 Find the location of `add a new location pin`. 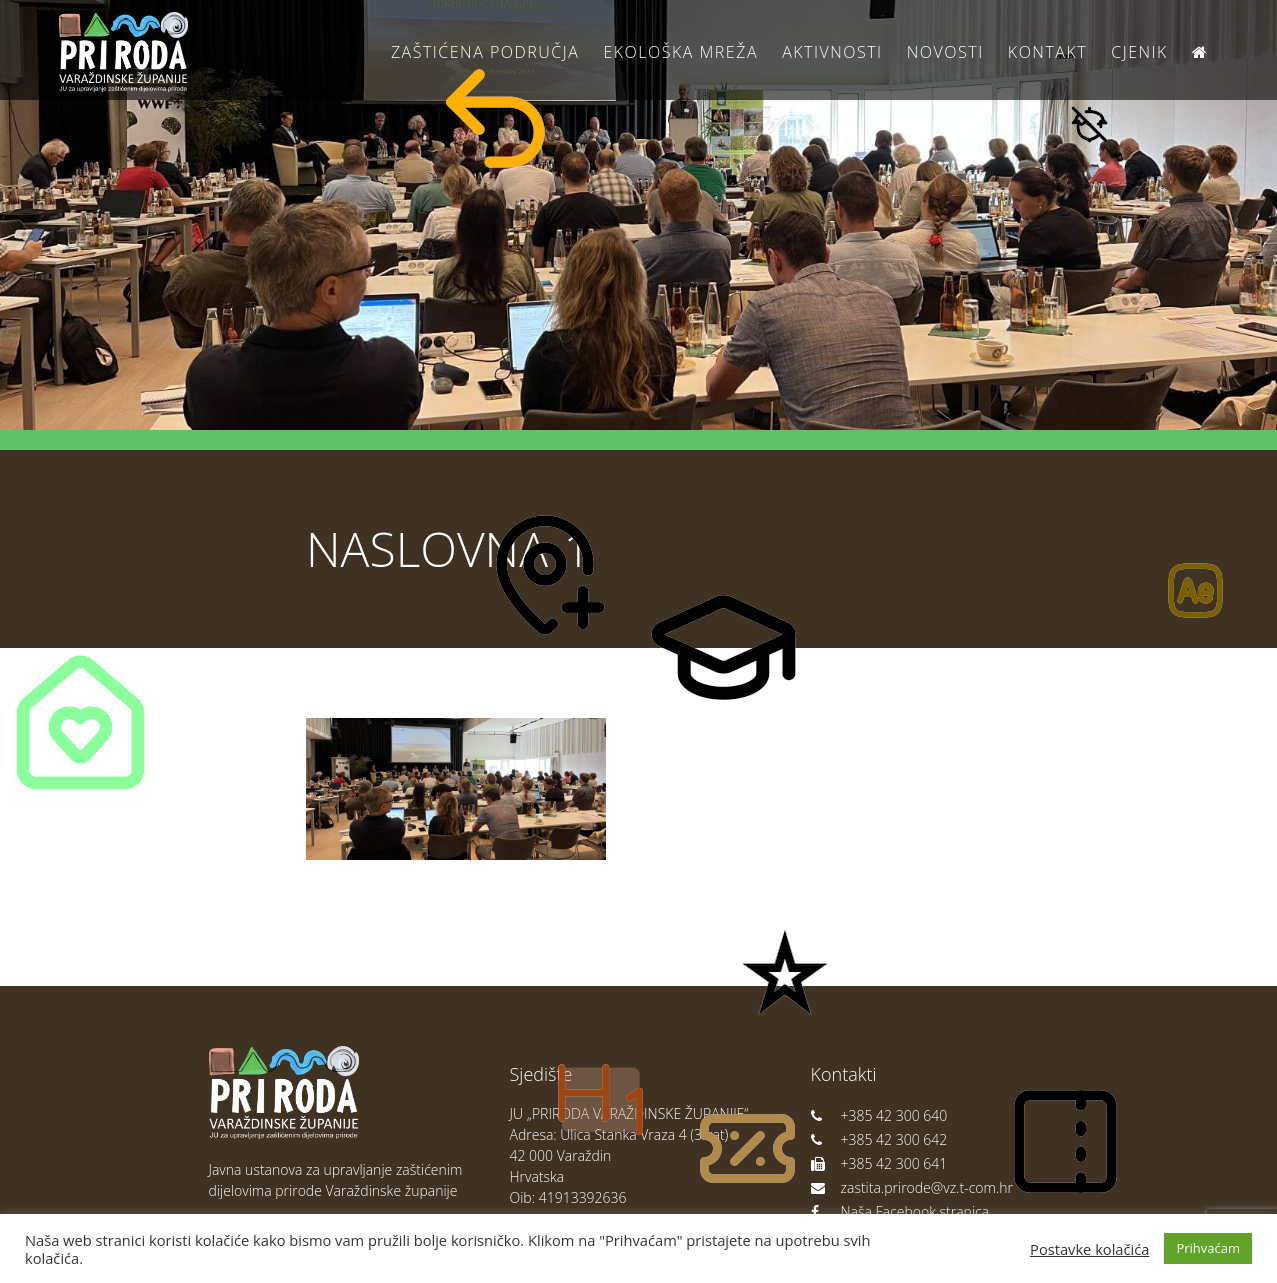

add a new location pin is located at coordinates (545, 575).